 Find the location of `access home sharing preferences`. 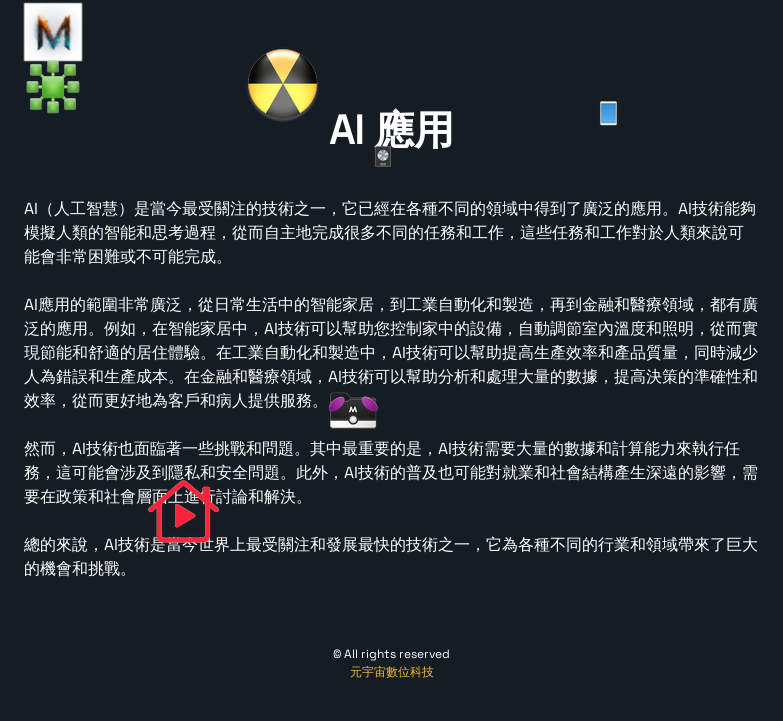

access home sharing preferences is located at coordinates (183, 511).